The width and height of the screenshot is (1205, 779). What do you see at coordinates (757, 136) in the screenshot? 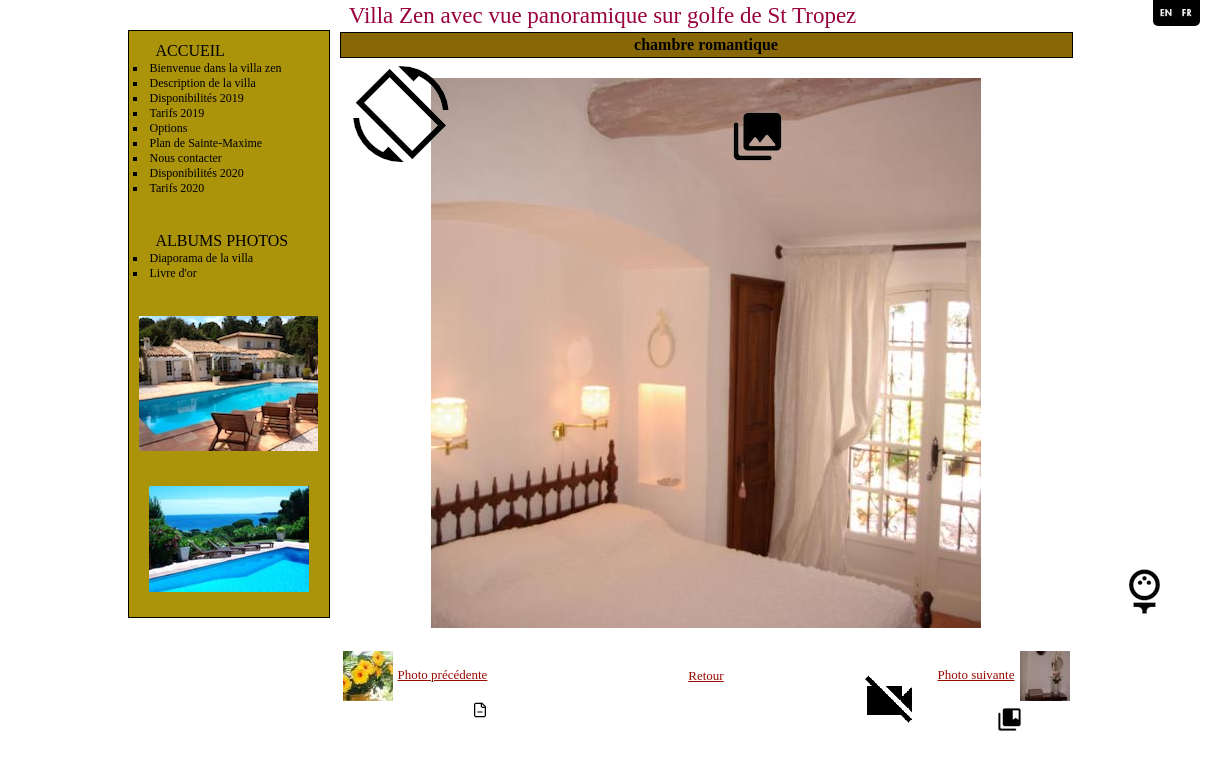
I see `access your photo library` at bounding box center [757, 136].